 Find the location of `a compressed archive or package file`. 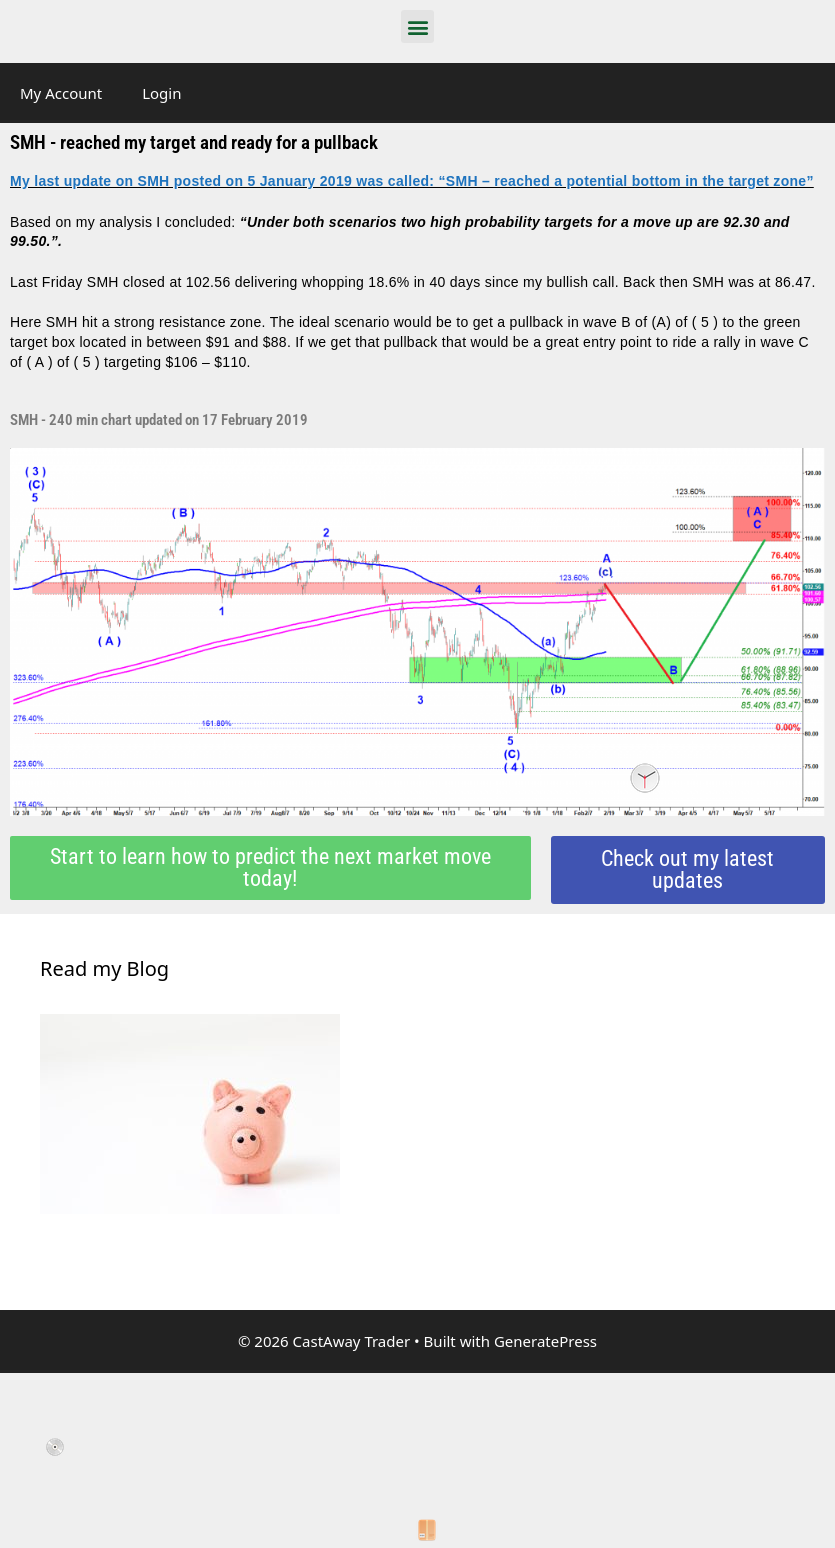

a compressed archive or package file is located at coordinates (427, 1530).